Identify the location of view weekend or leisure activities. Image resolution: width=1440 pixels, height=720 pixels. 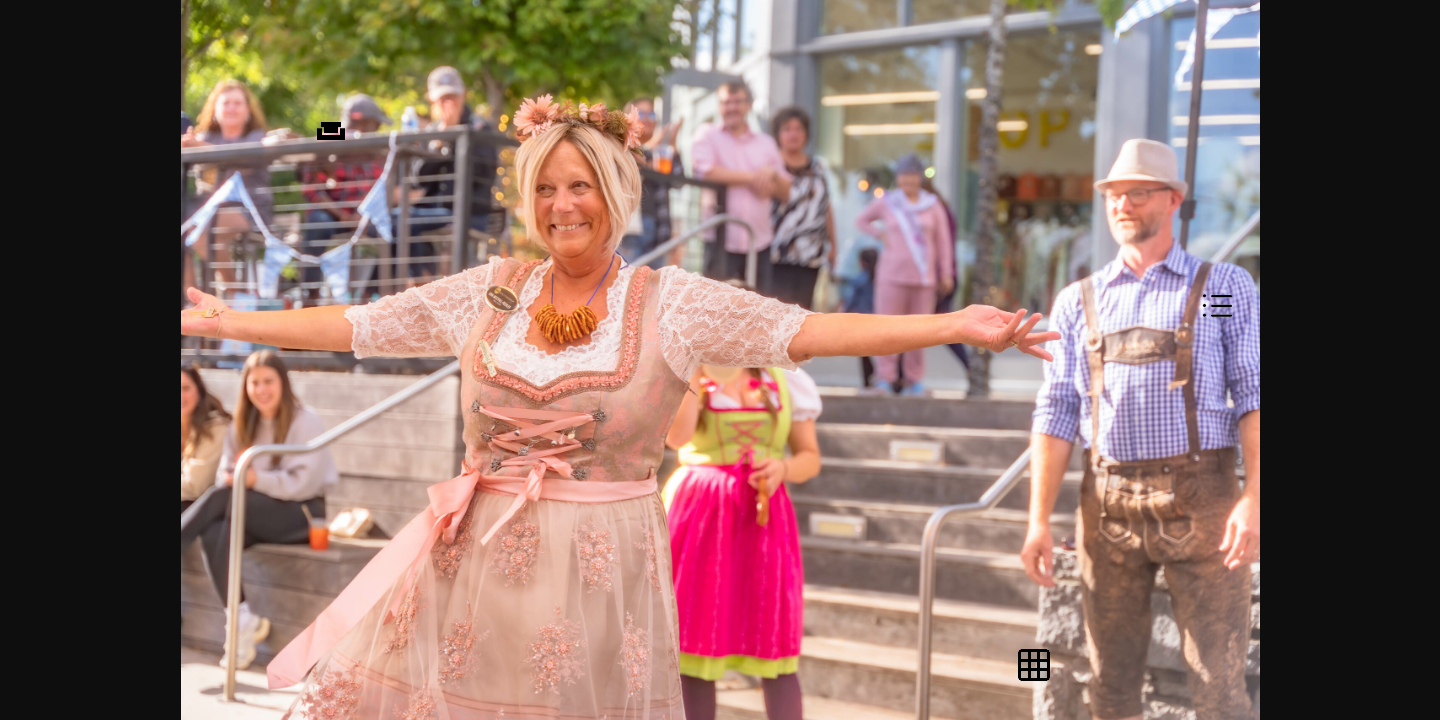
(331, 131).